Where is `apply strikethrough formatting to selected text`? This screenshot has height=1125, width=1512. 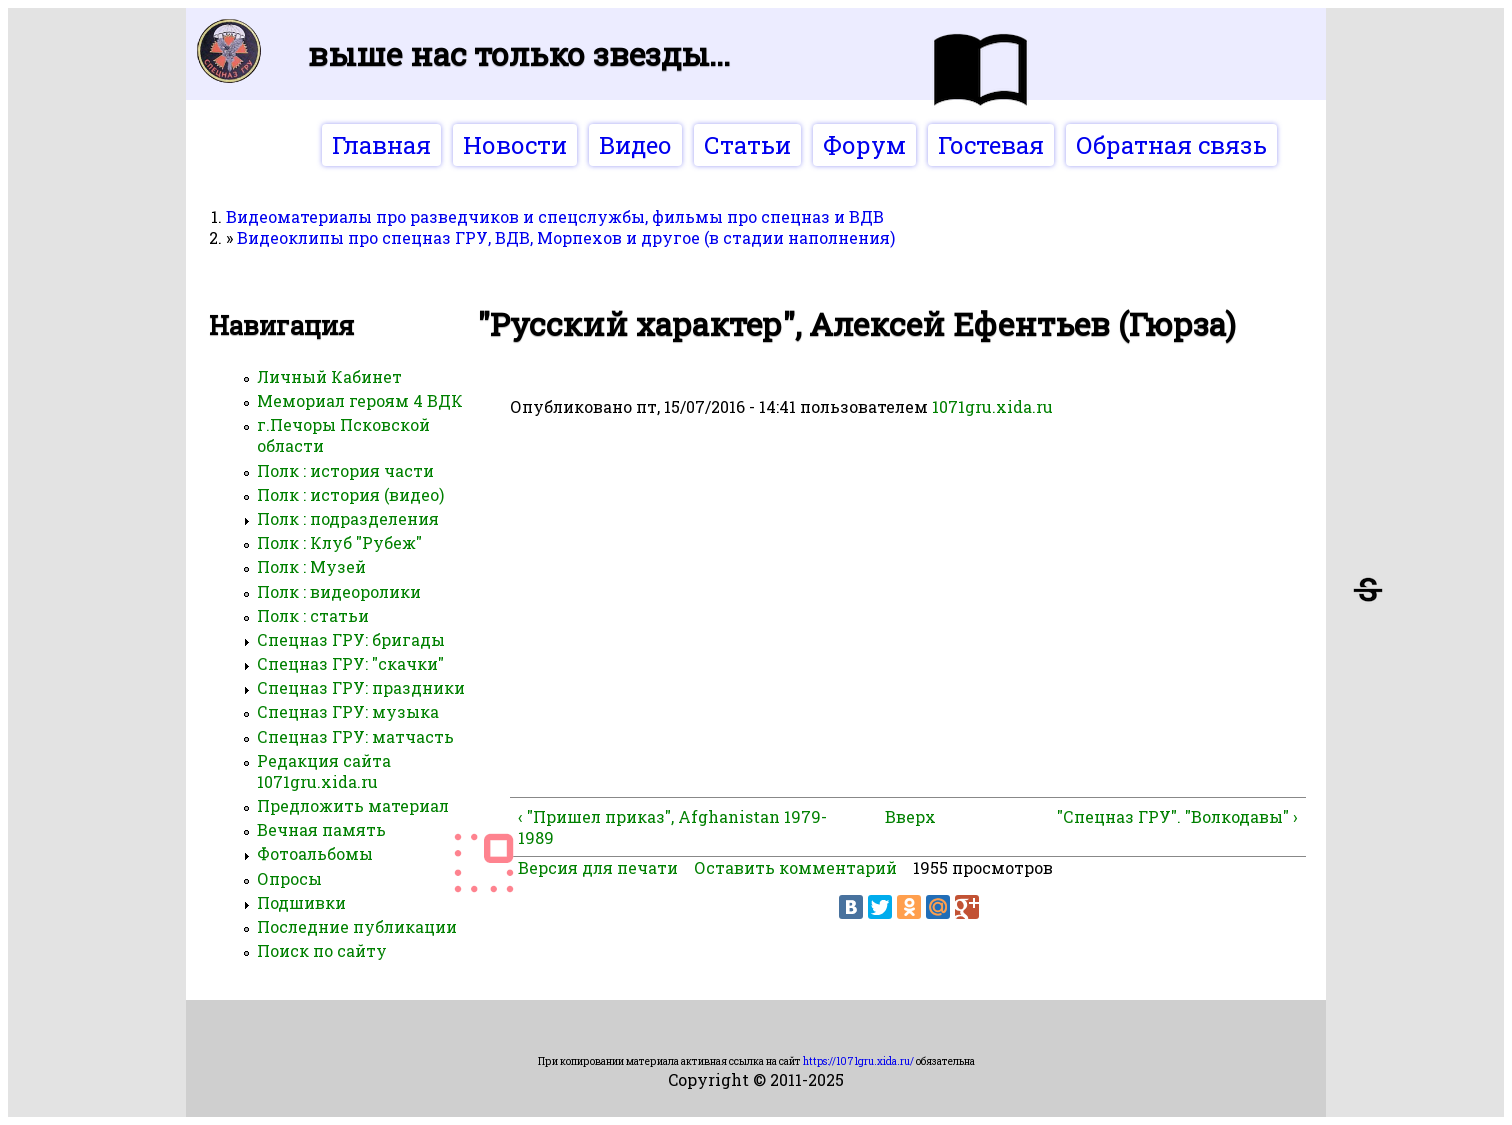 apply strikethrough formatting to selected text is located at coordinates (1368, 592).